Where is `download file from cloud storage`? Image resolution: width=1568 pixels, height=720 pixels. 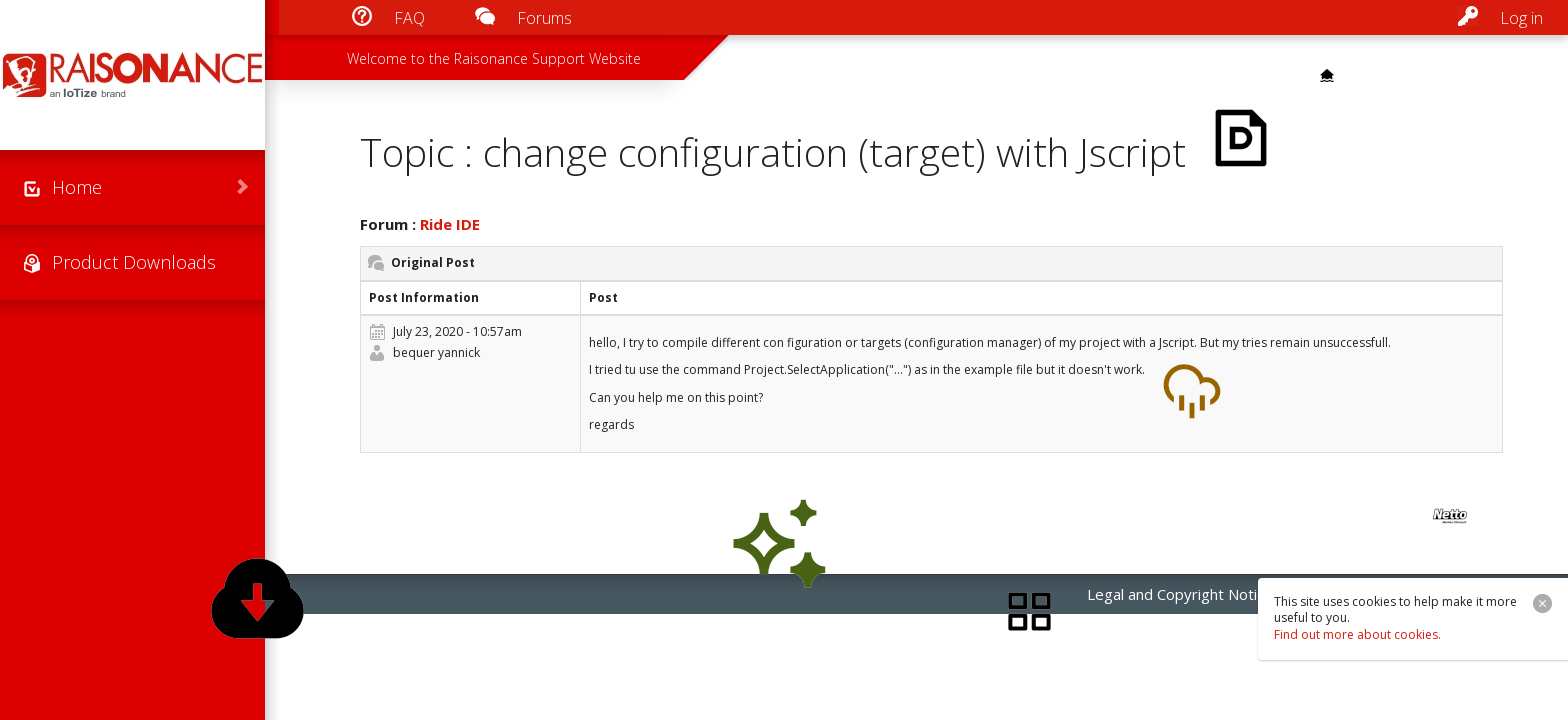
download file from cloud storage is located at coordinates (257, 600).